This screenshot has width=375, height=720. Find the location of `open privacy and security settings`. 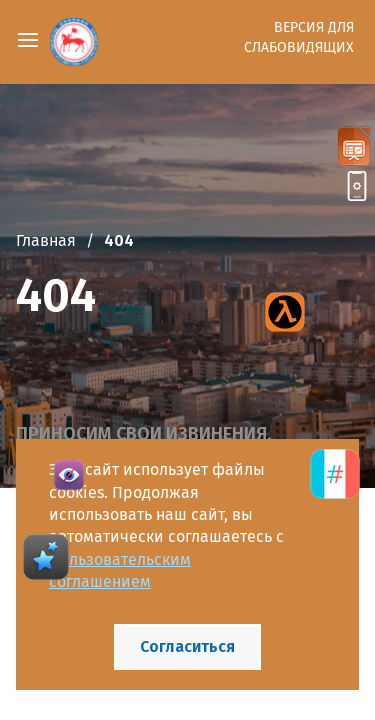

open privacy and security settings is located at coordinates (69, 475).